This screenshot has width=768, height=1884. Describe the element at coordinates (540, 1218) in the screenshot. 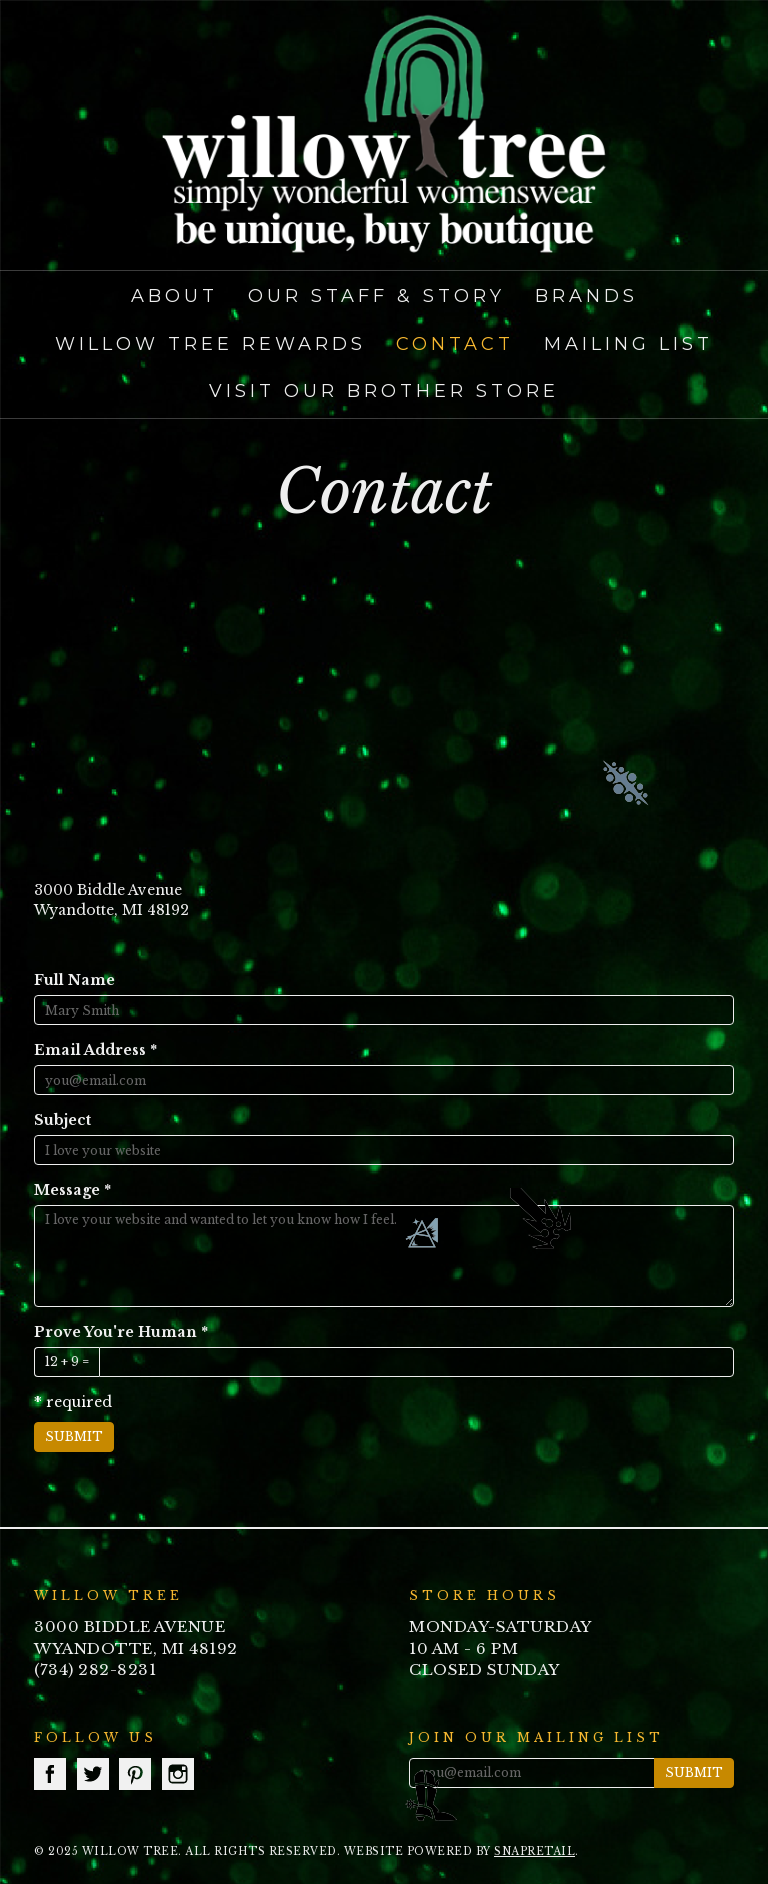

I see `activate a beam or energy attack` at that location.